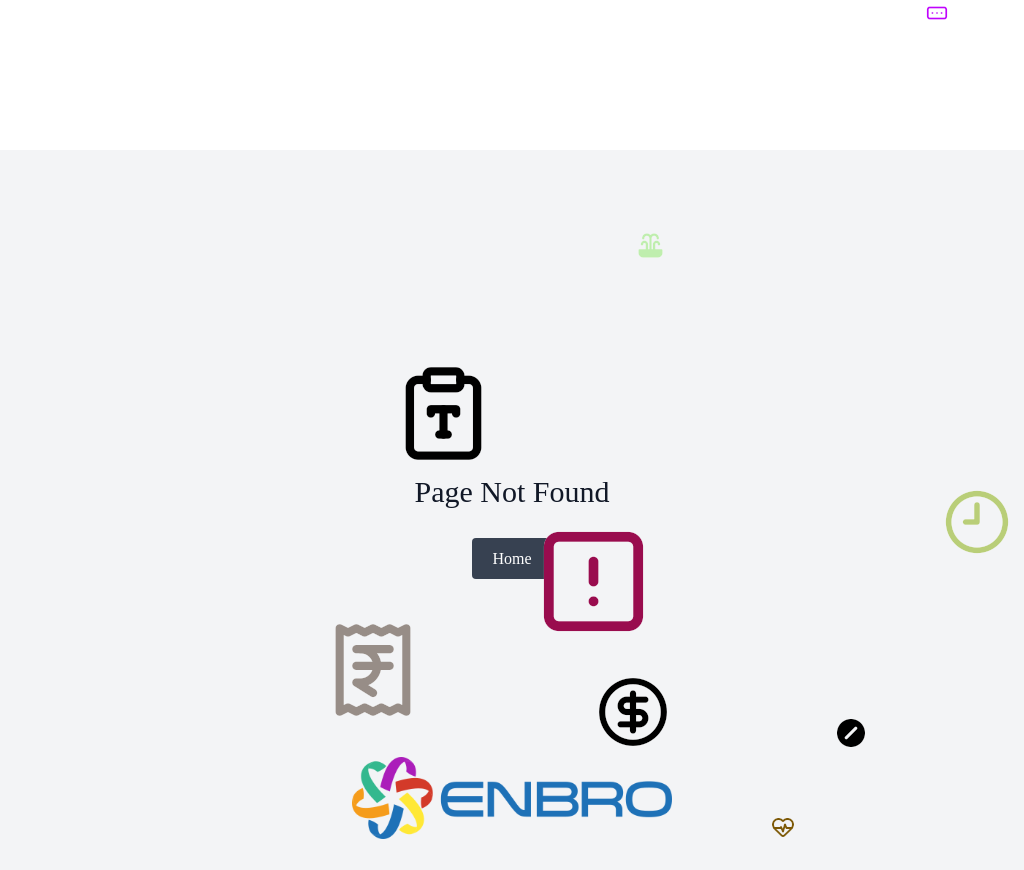 The height and width of the screenshot is (870, 1024). Describe the element at coordinates (937, 13) in the screenshot. I see `indicates more options or actions available` at that location.